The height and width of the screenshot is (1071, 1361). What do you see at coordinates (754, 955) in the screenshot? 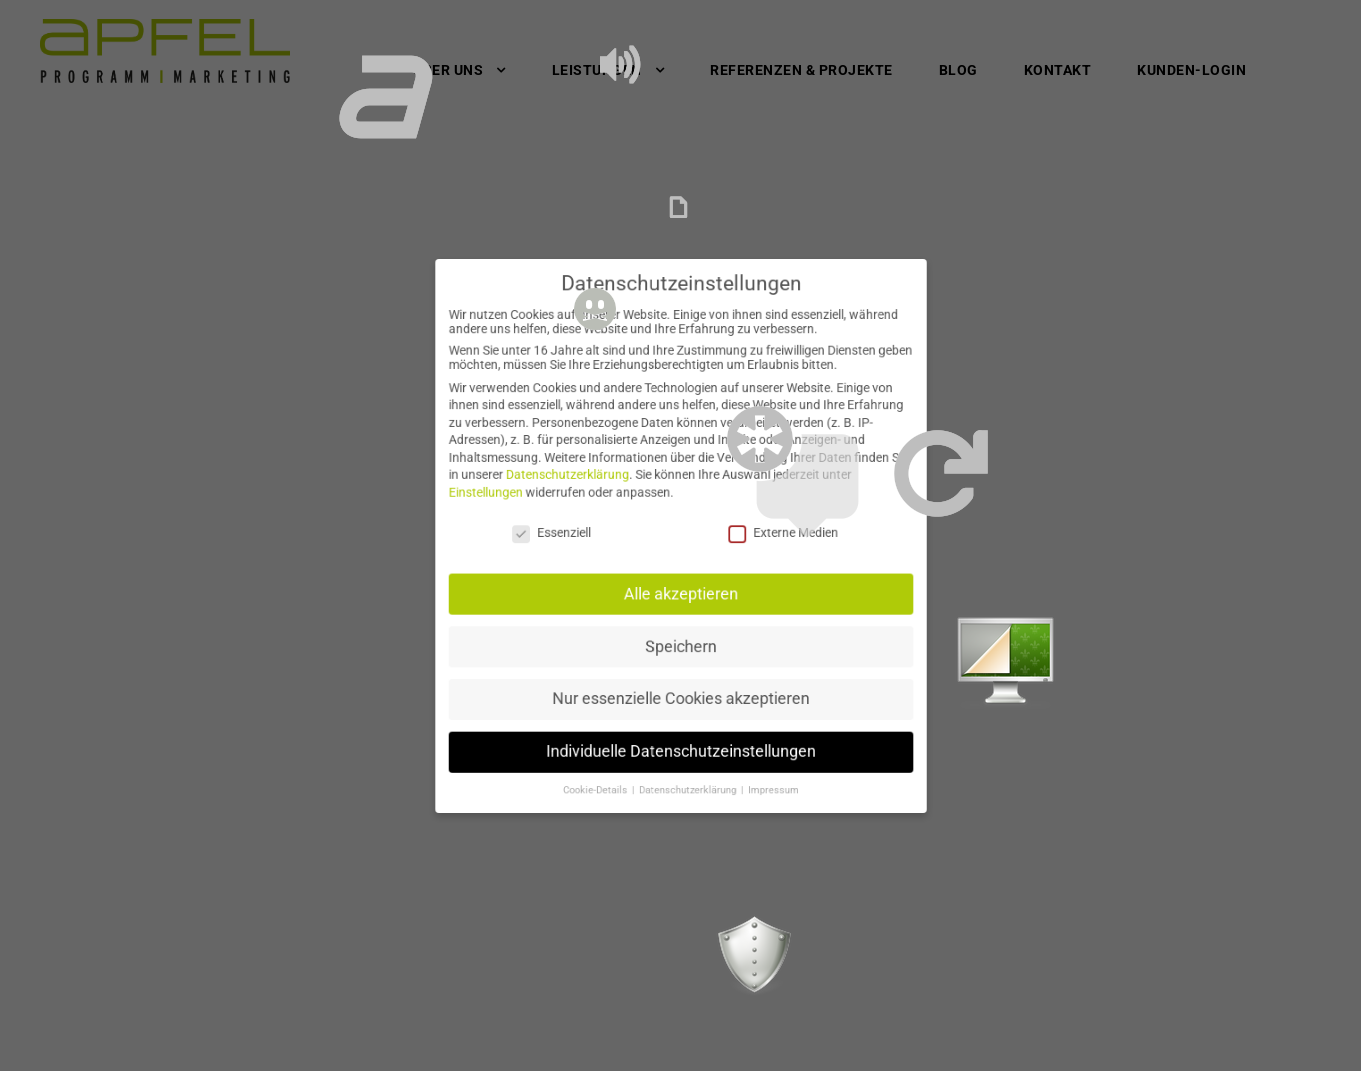
I see `indicates medium security level` at bounding box center [754, 955].